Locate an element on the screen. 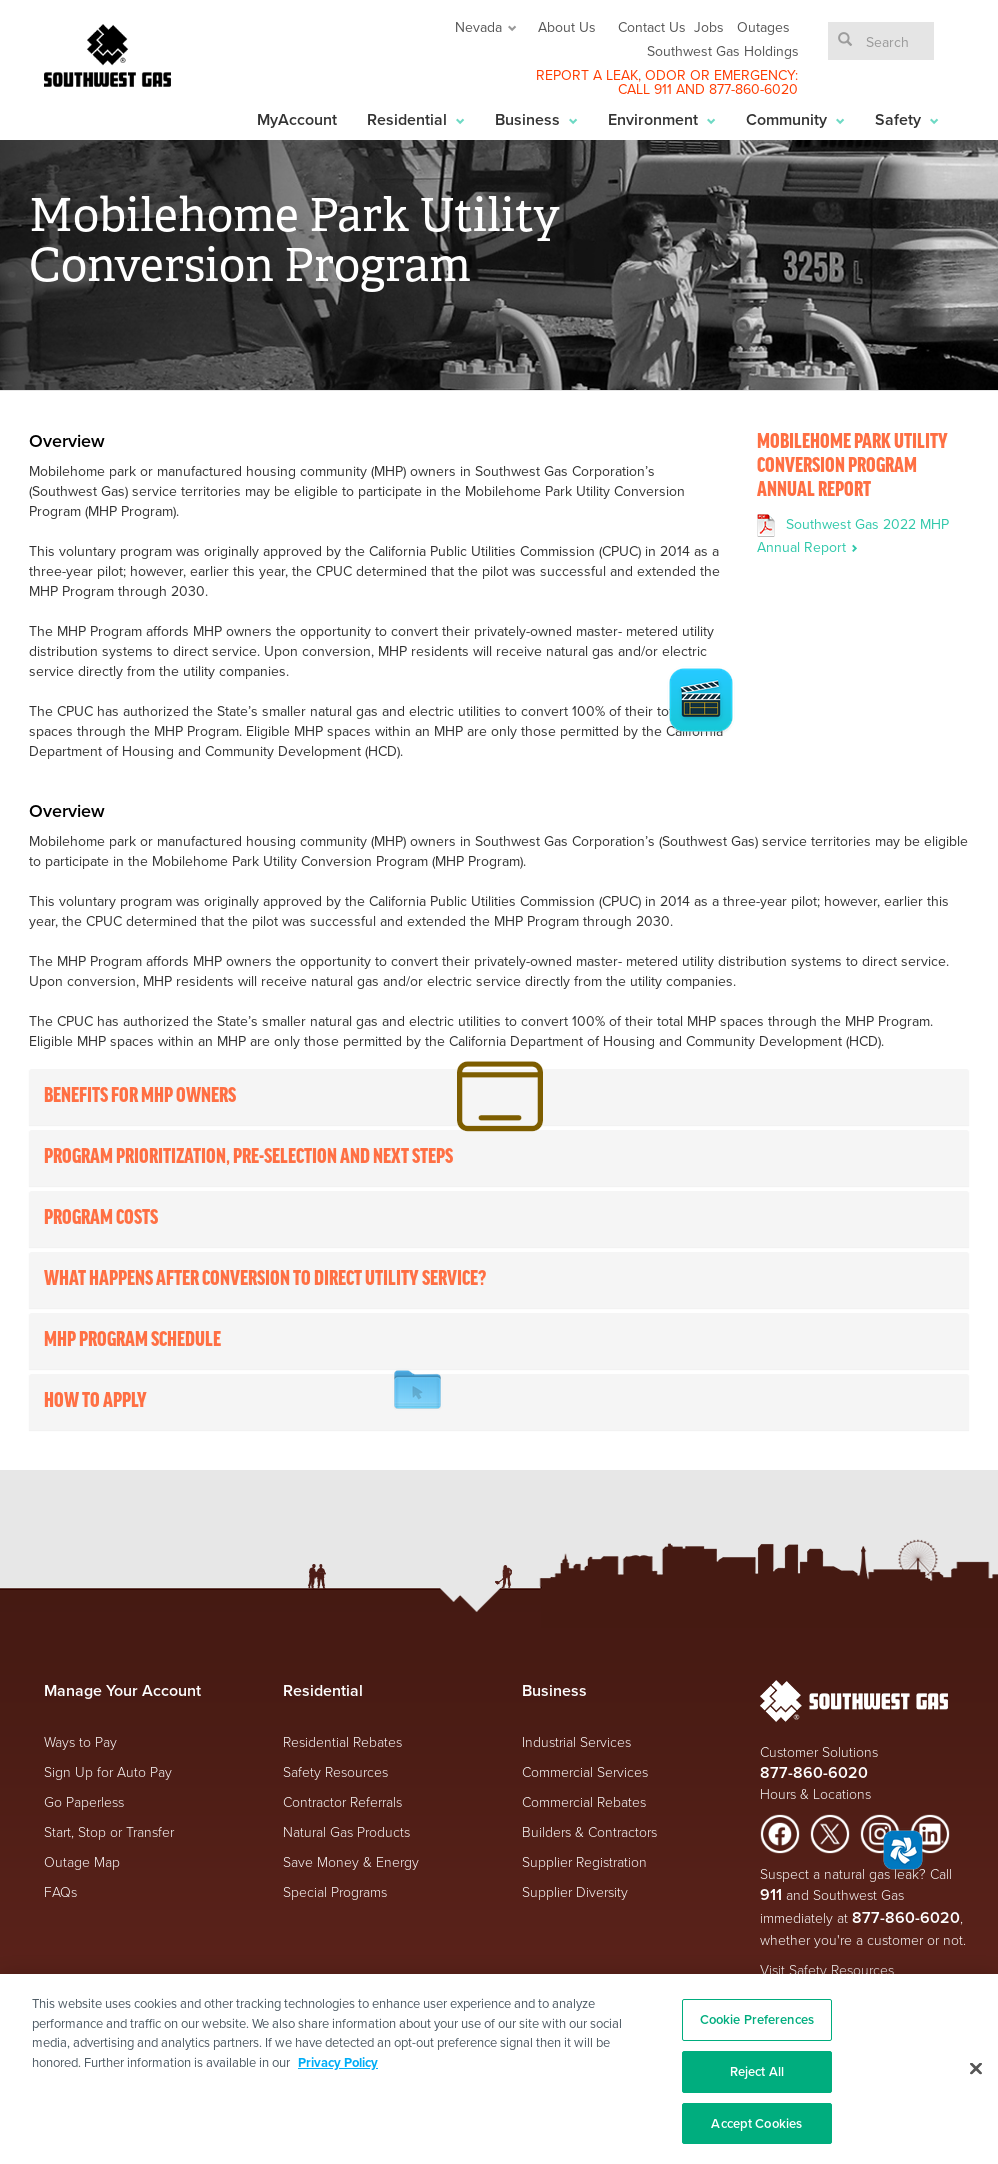 This screenshot has width=998, height=2164. access desktop preferences or display settings is located at coordinates (500, 1099).